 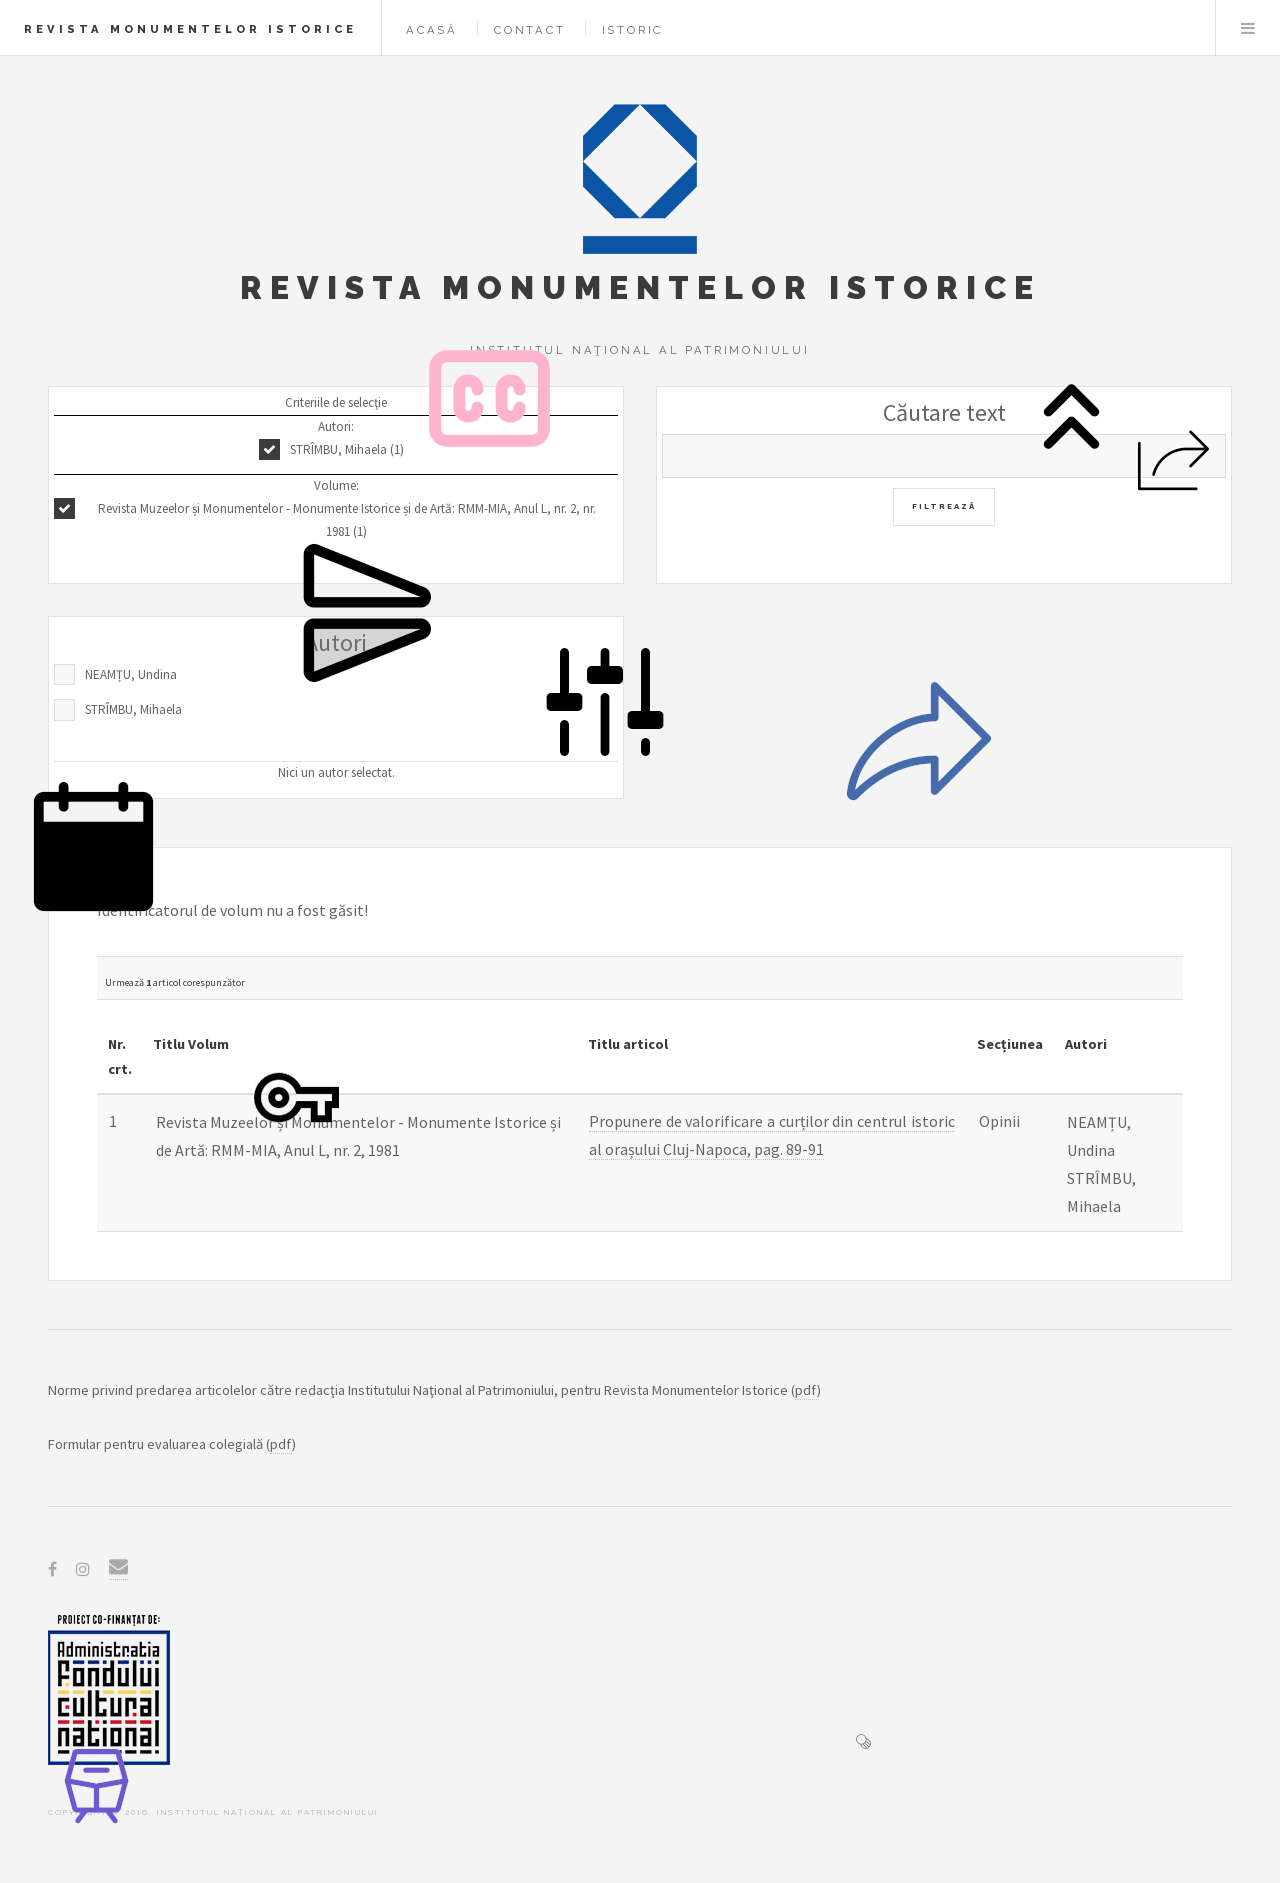 I want to click on view calendar or schedule, so click(x=93, y=851).